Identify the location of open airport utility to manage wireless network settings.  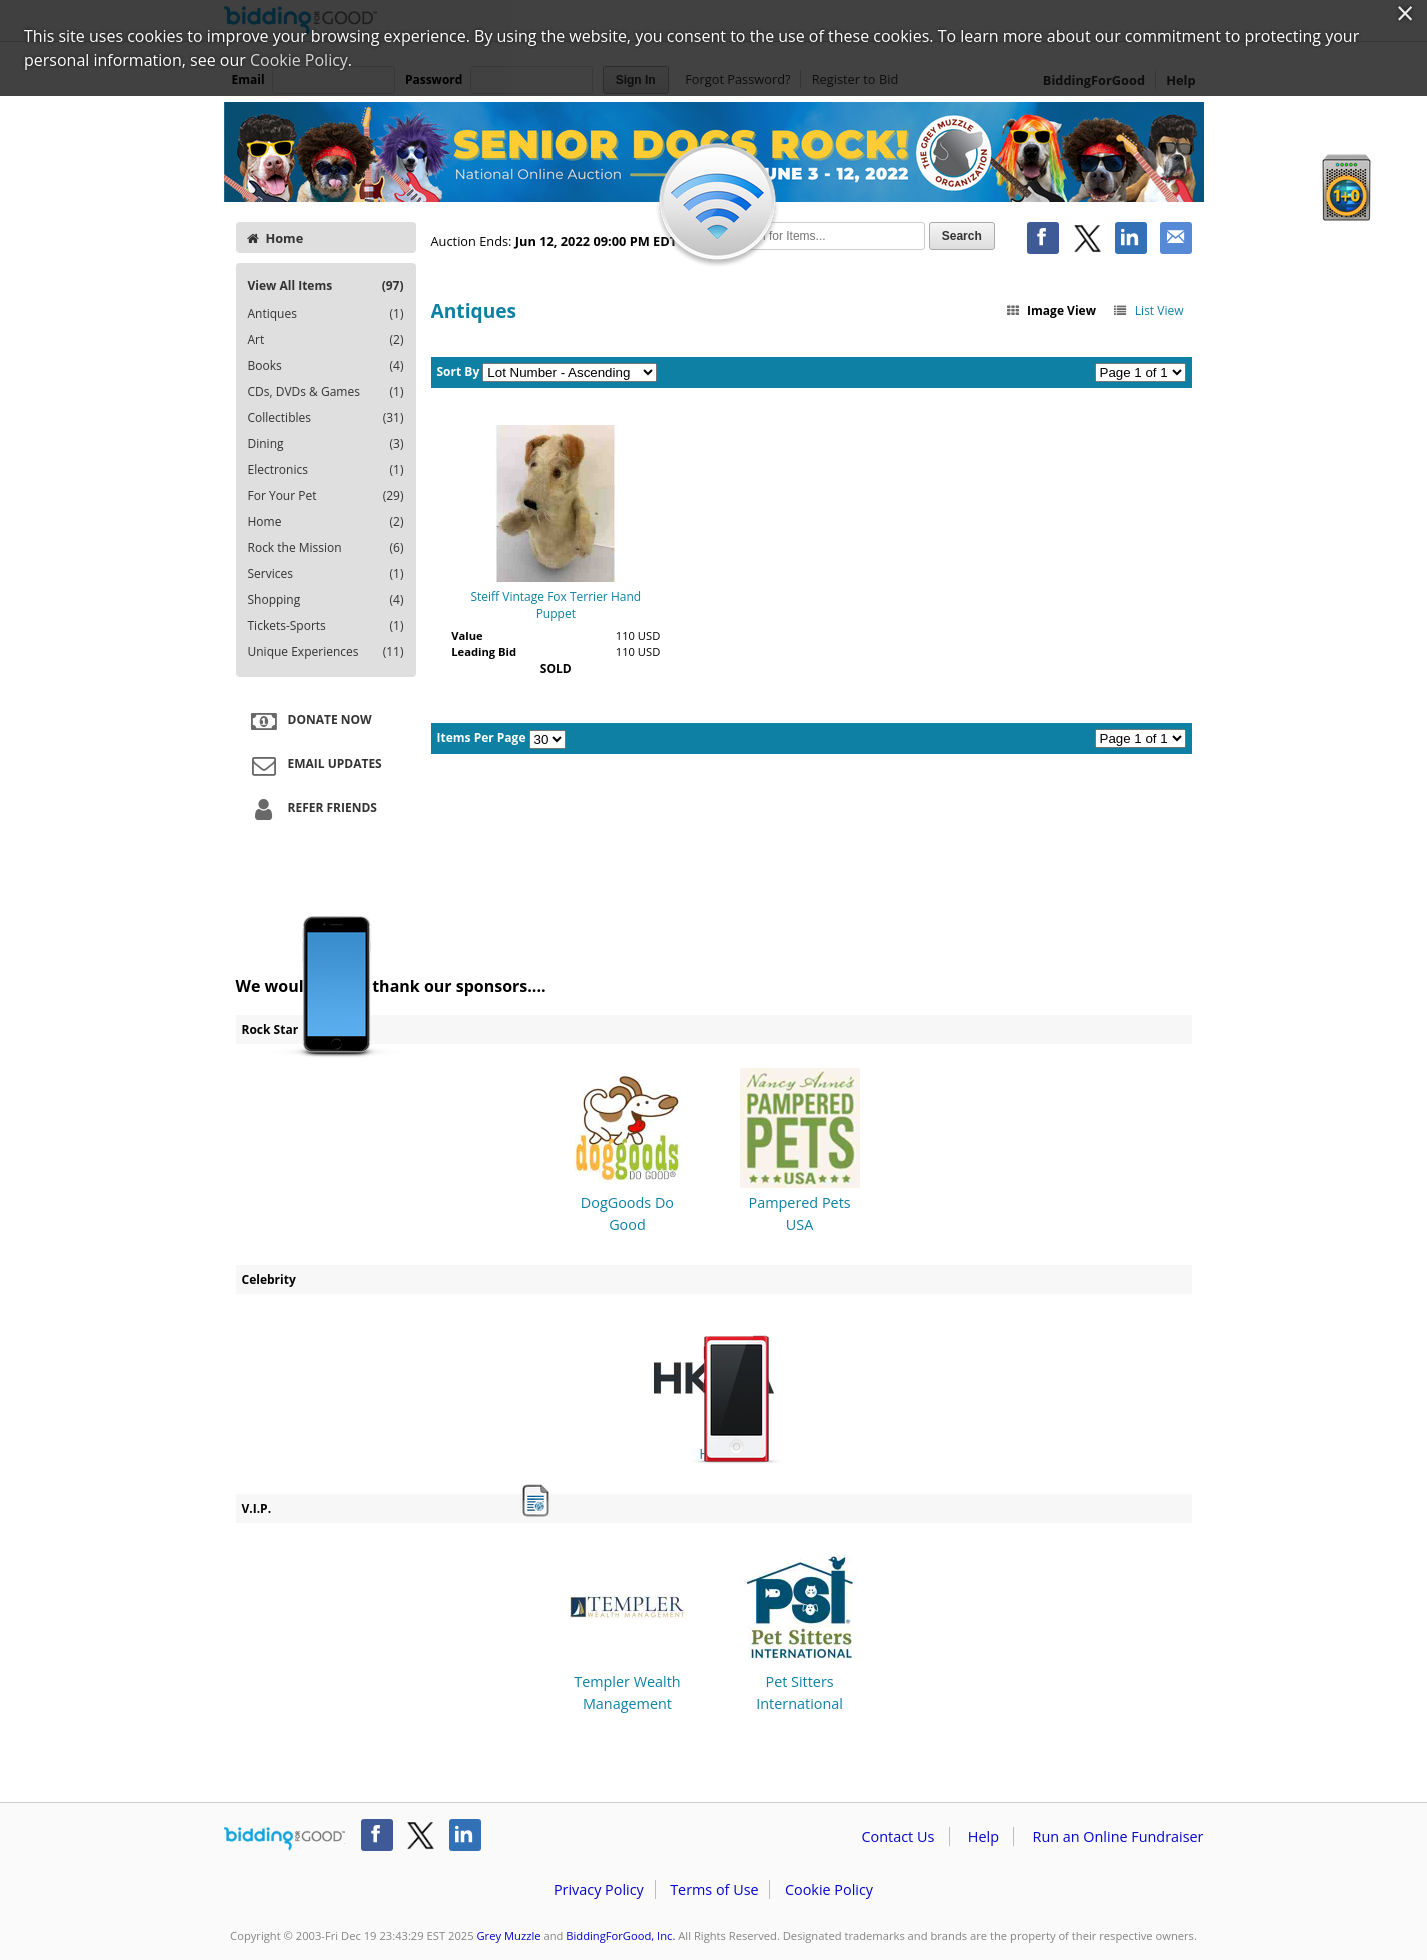
(717, 201).